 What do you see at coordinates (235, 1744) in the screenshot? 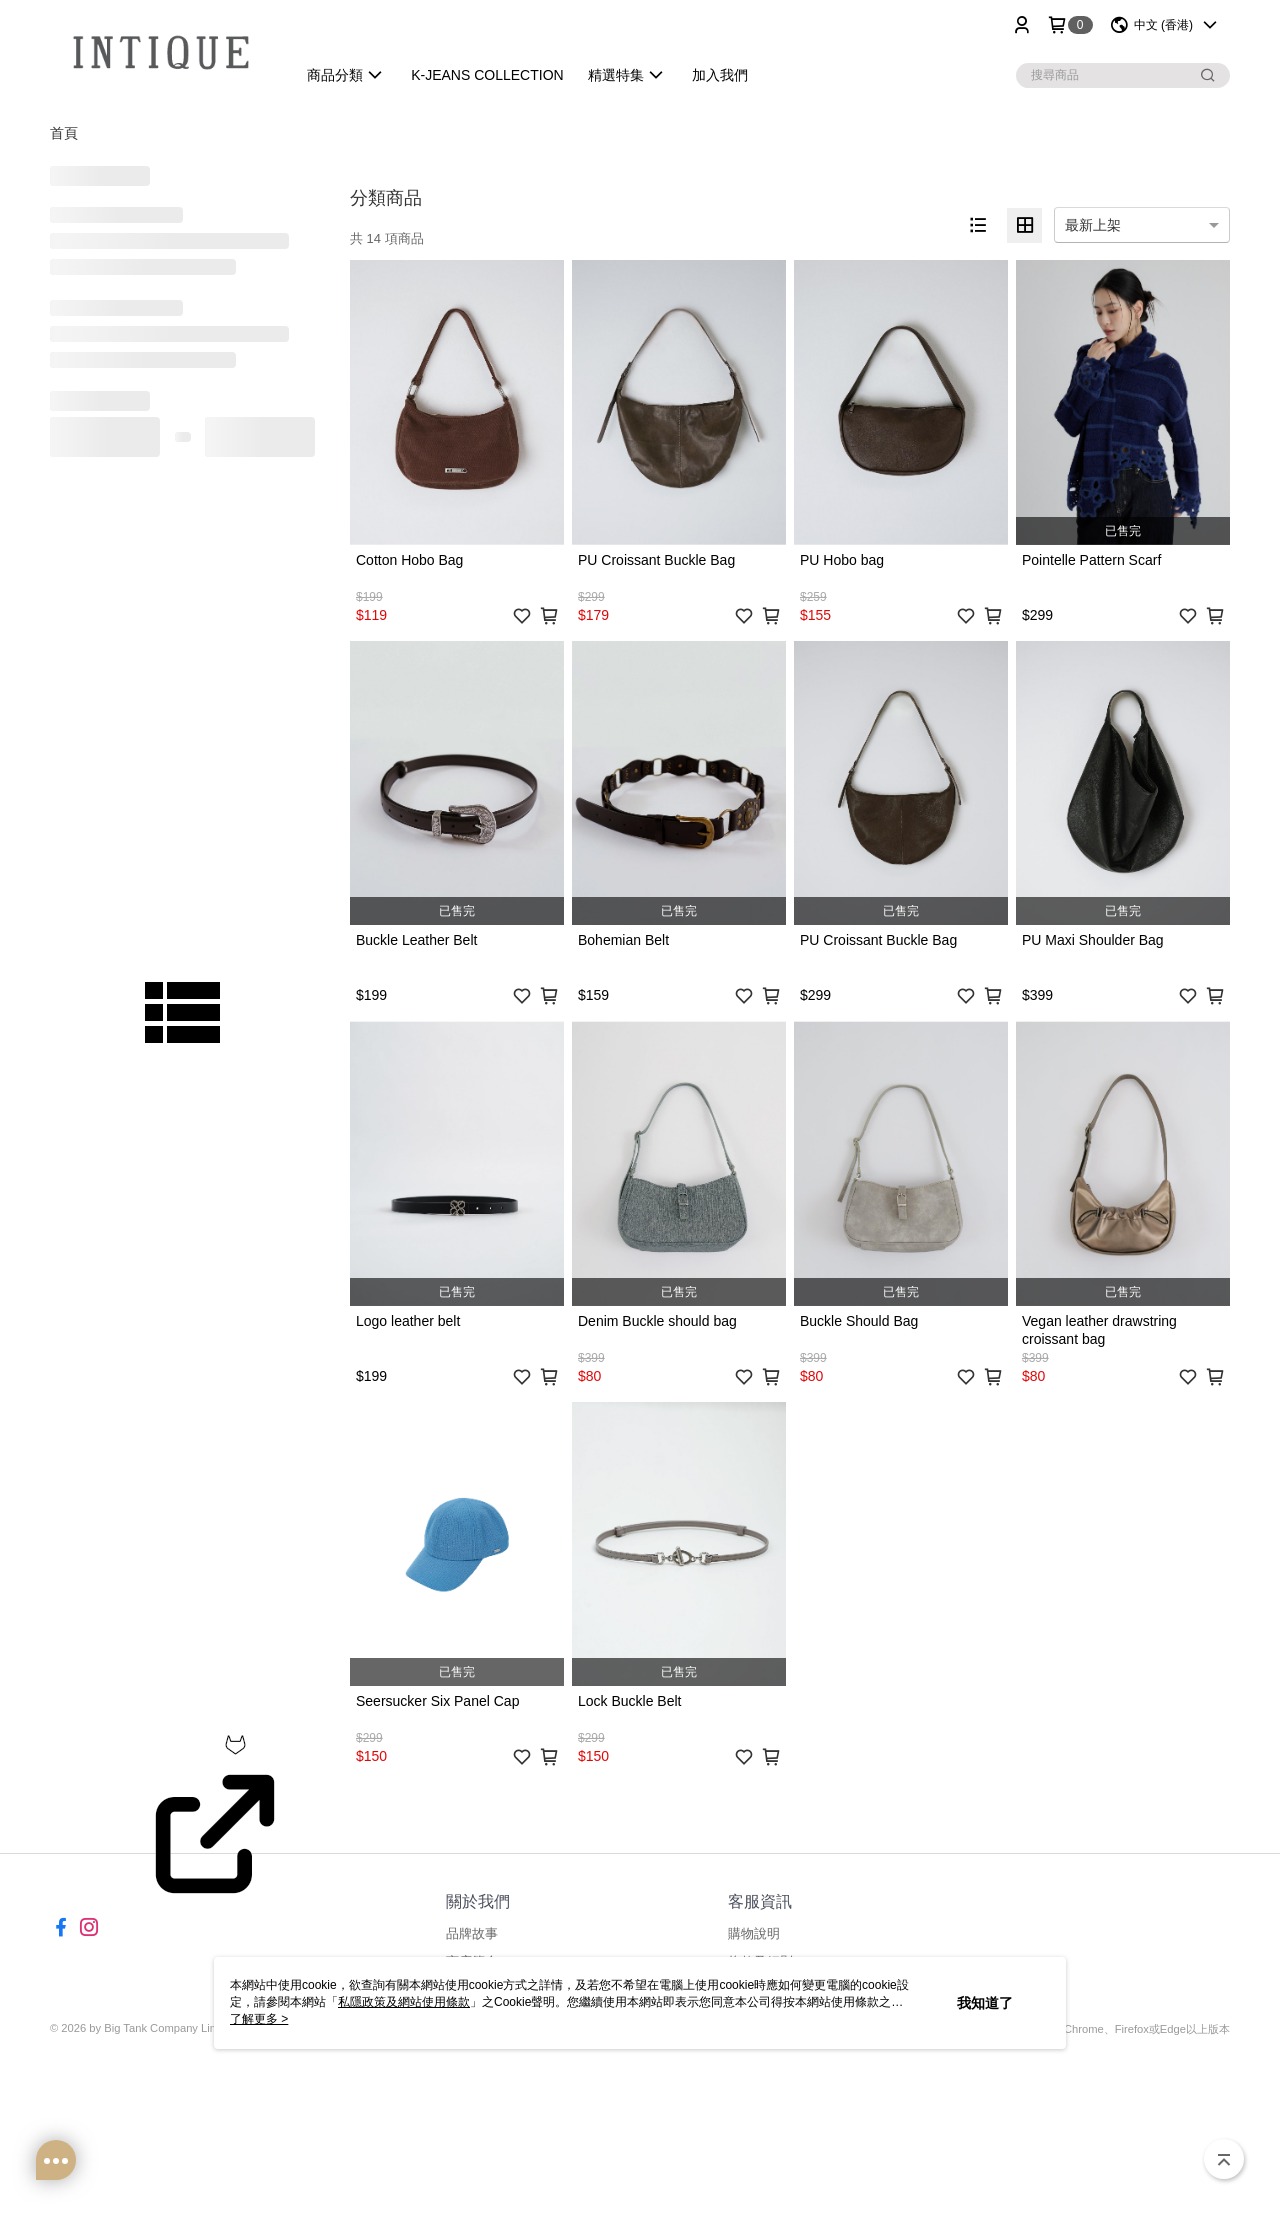
I see `open gitlab repository` at bounding box center [235, 1744].